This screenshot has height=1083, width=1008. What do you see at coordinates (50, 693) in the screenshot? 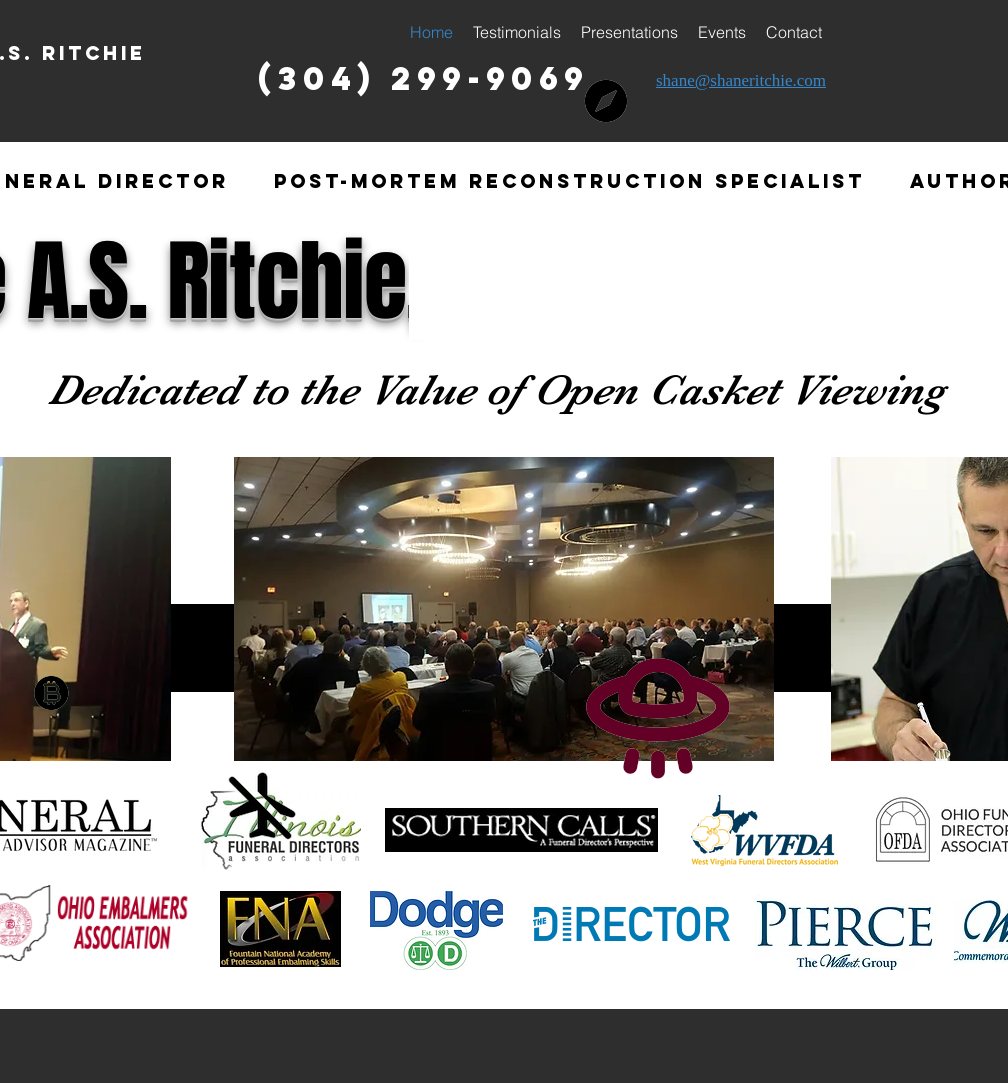
I see `view bitcoin wallet or balance` at bounding box center [50, 693].